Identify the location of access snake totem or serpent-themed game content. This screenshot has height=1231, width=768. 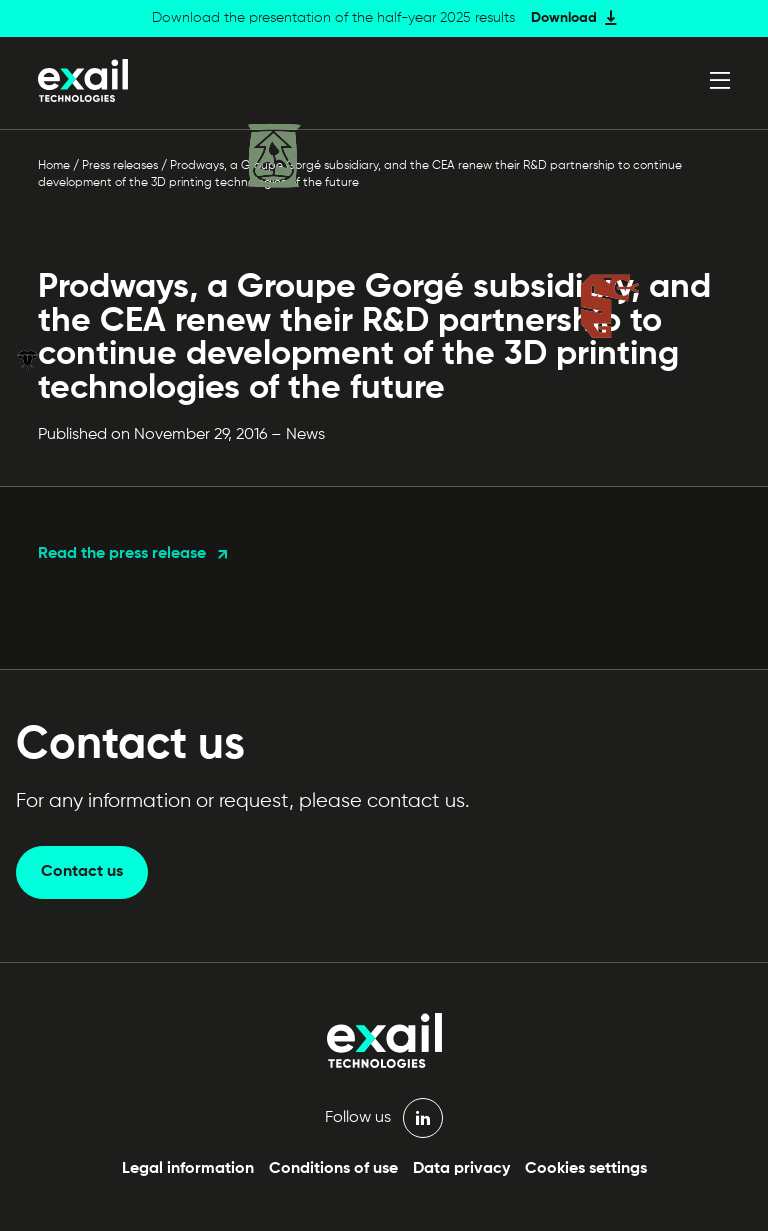
(607, 306).